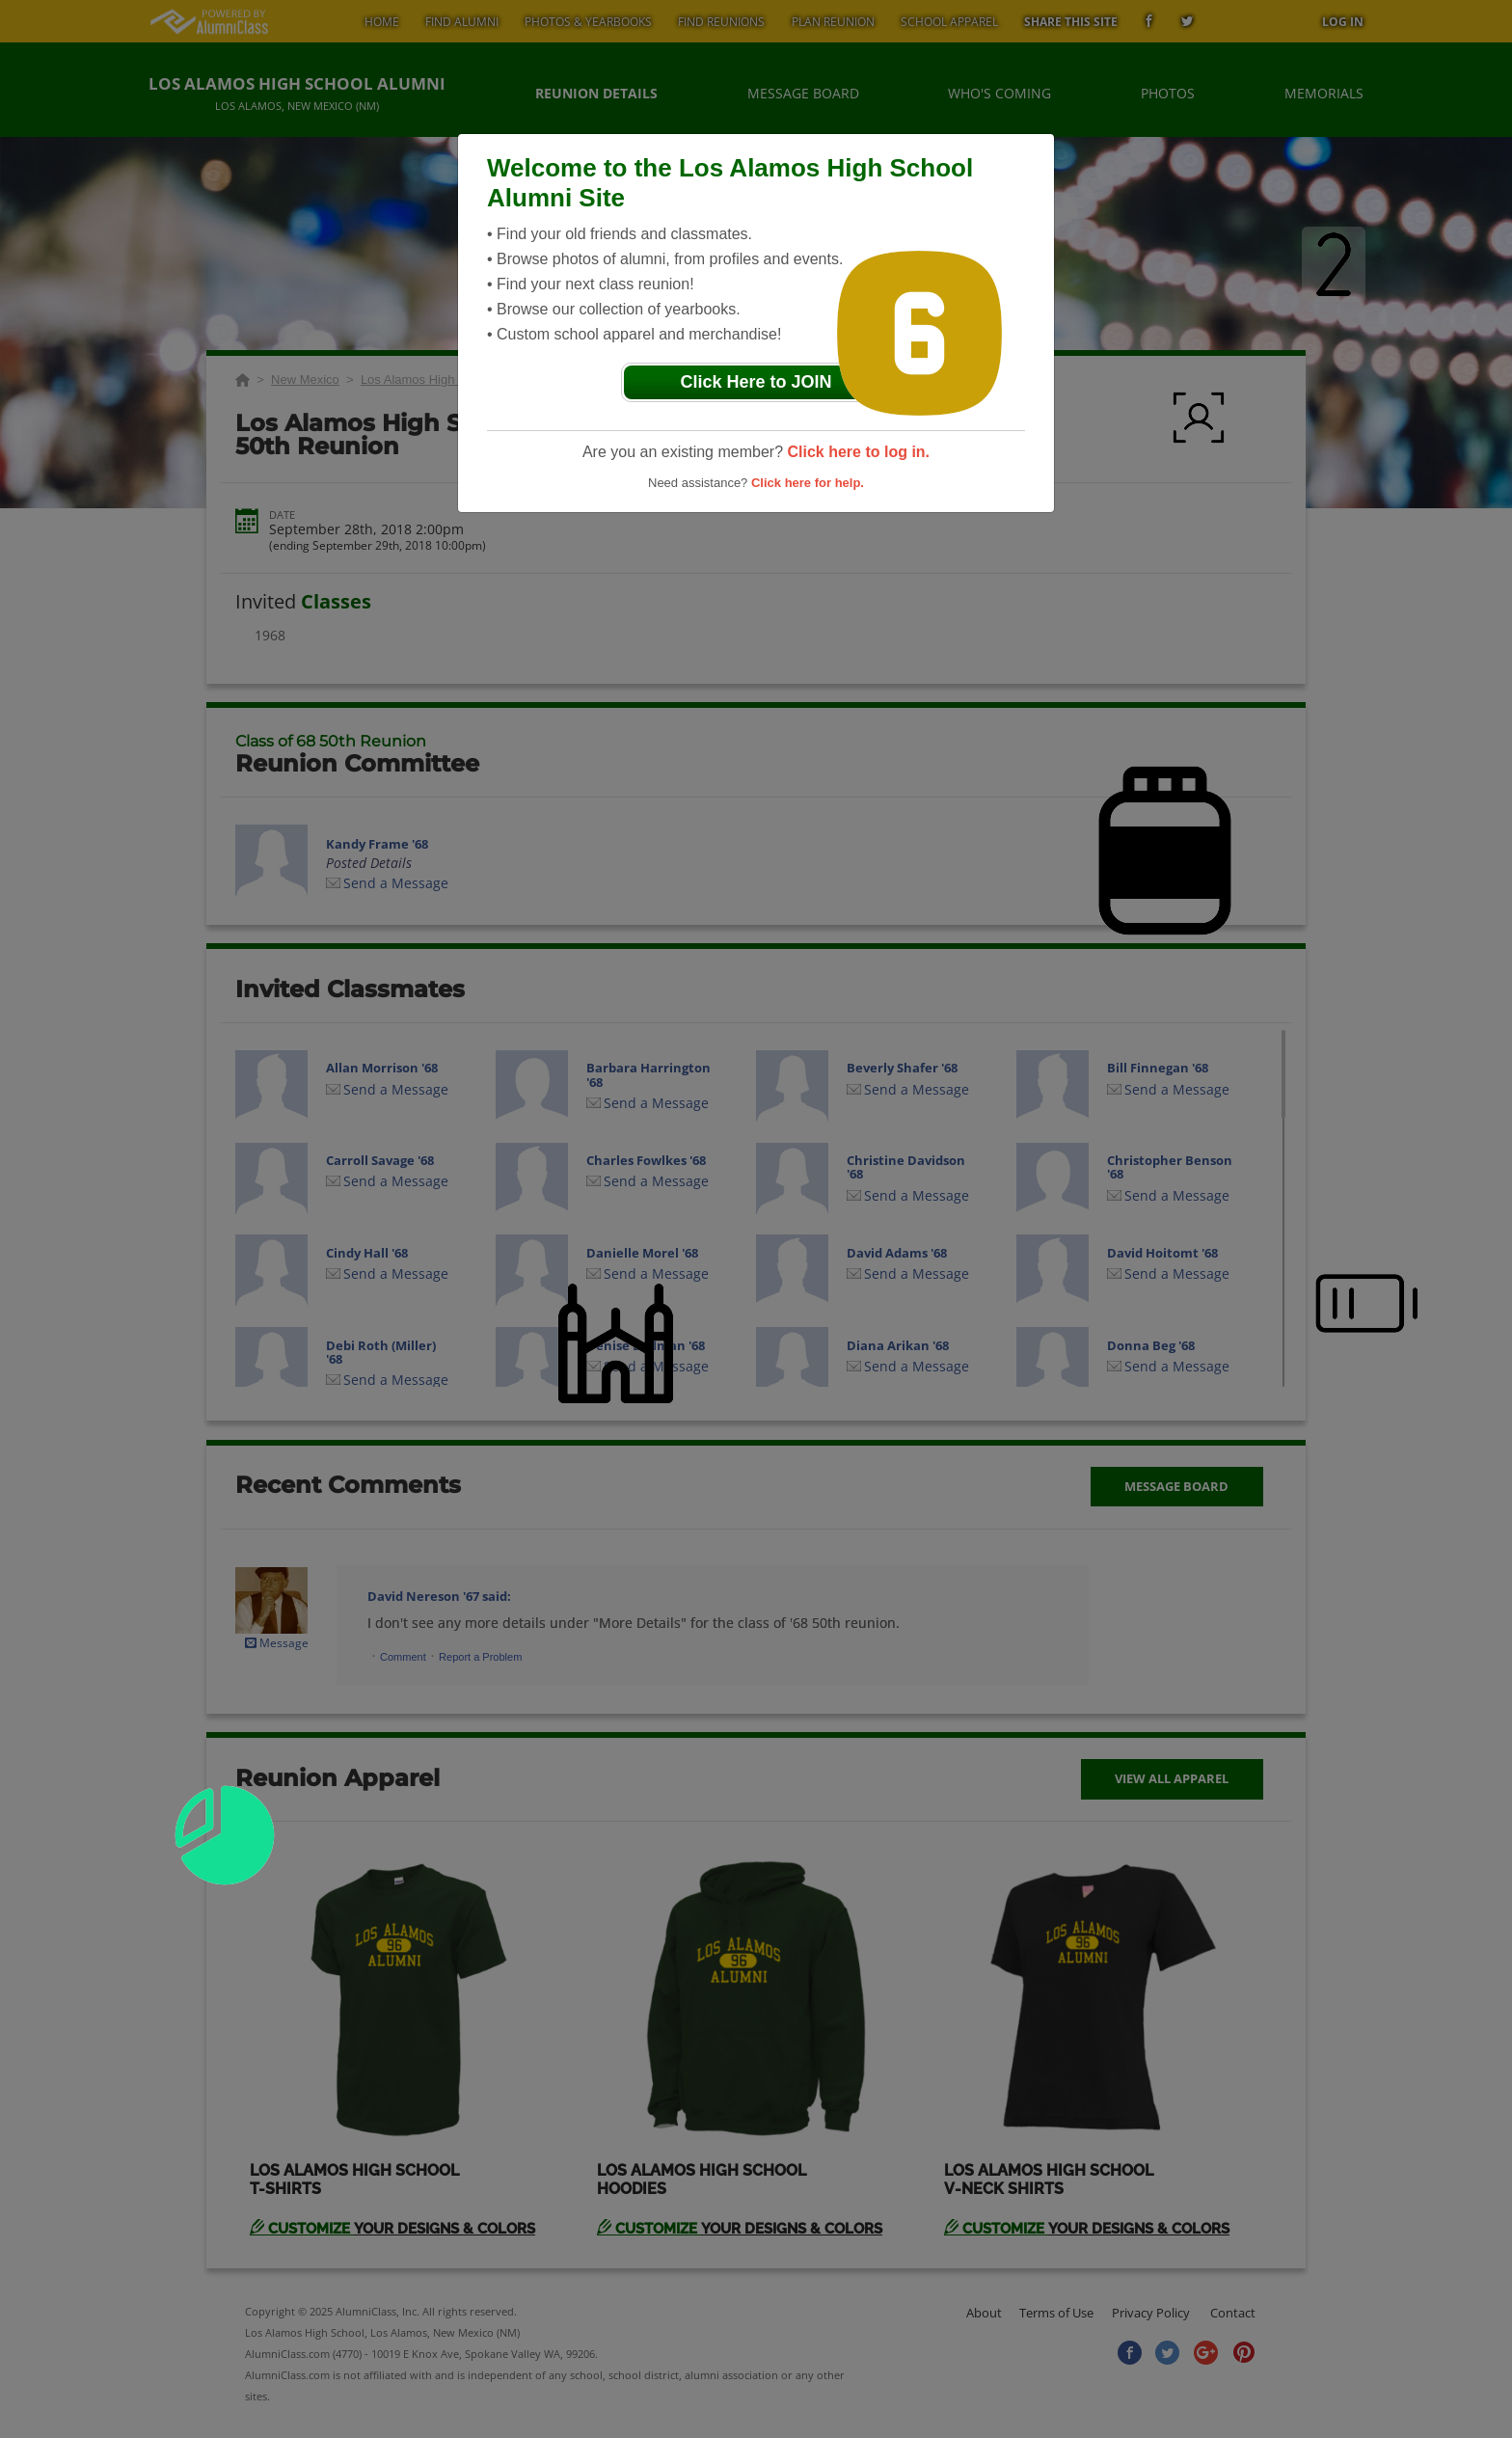 This screenshot has width=1512, height=2438. What do you see at coordinates (225, 1835) in the screenshot?
I see `view analytics breakdown` at bounding box center [225, 1835].